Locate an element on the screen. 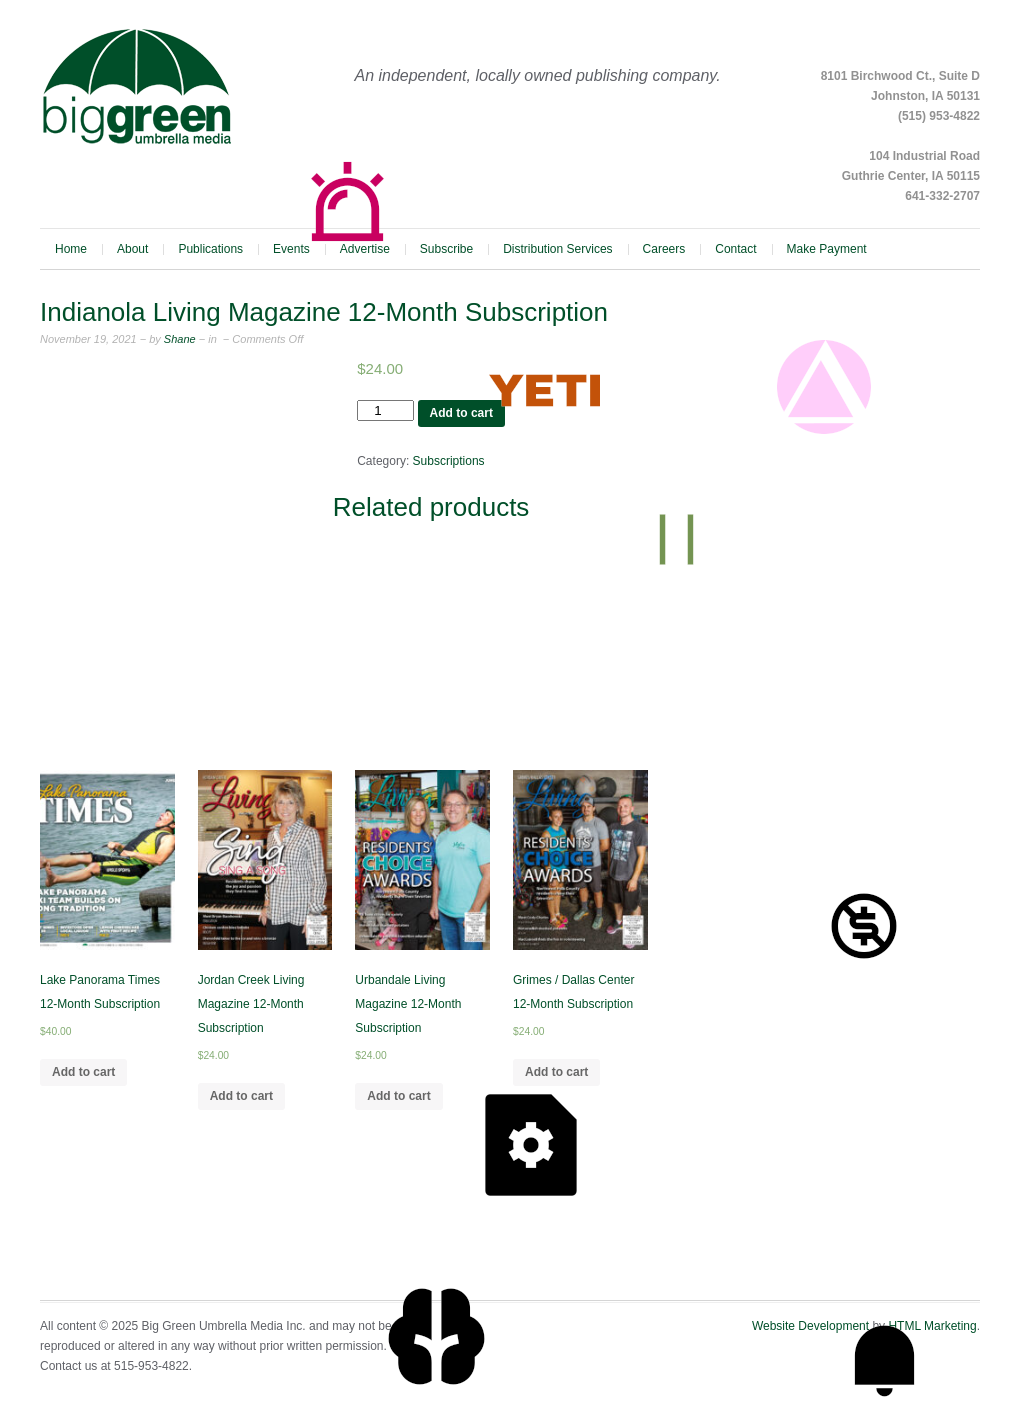  indicates a system warning or alert is located at coordinates (347, 201).